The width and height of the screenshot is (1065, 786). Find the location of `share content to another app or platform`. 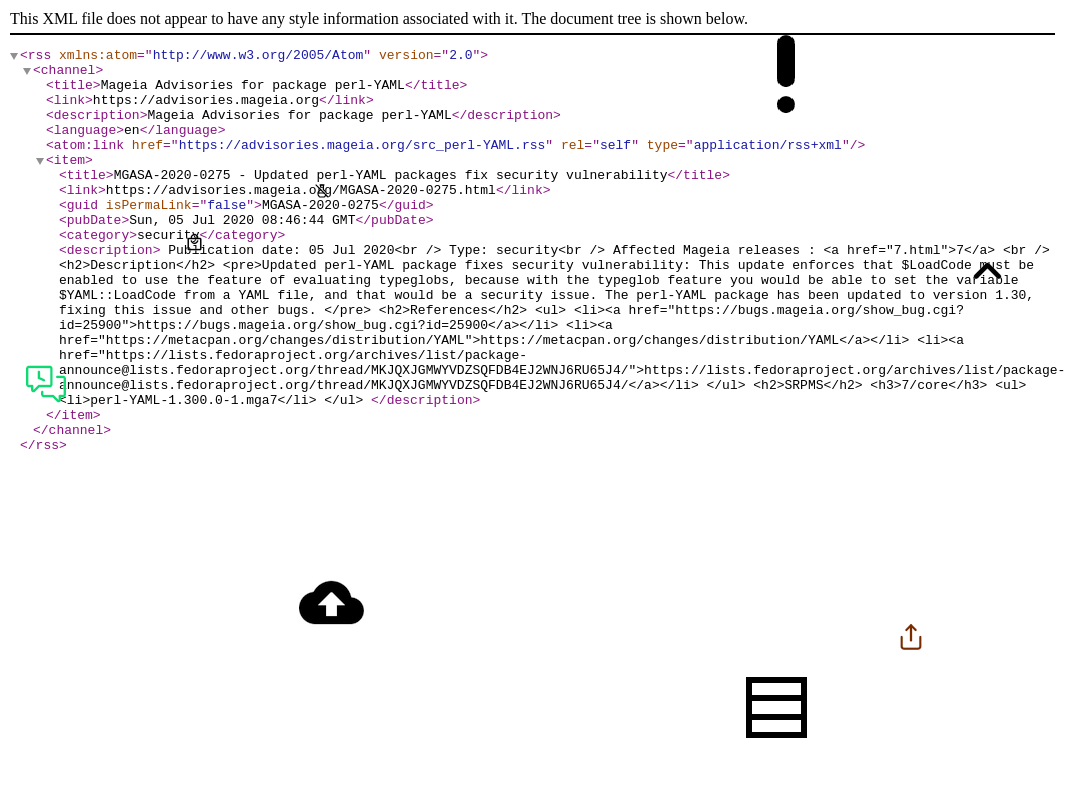

share content to another app or platform is located at coordinates (911, 637).